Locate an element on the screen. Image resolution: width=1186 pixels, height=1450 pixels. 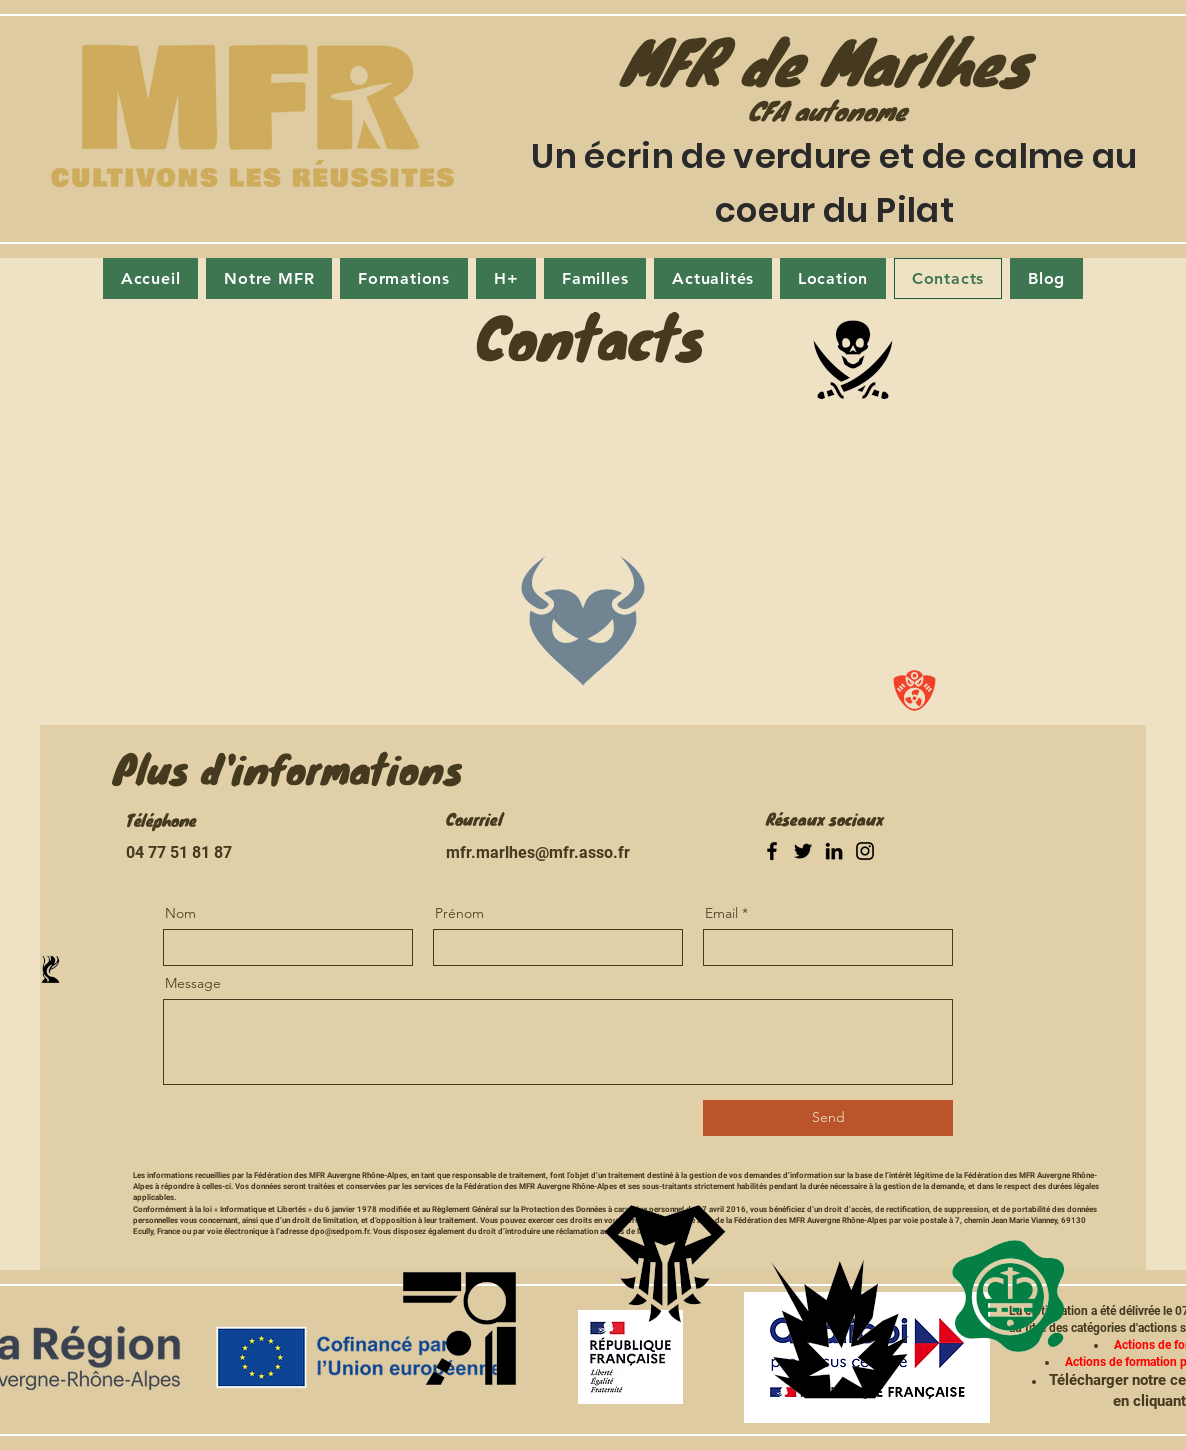
indicates a magic or mystical item in inventory is located at coordinates (49, 969).